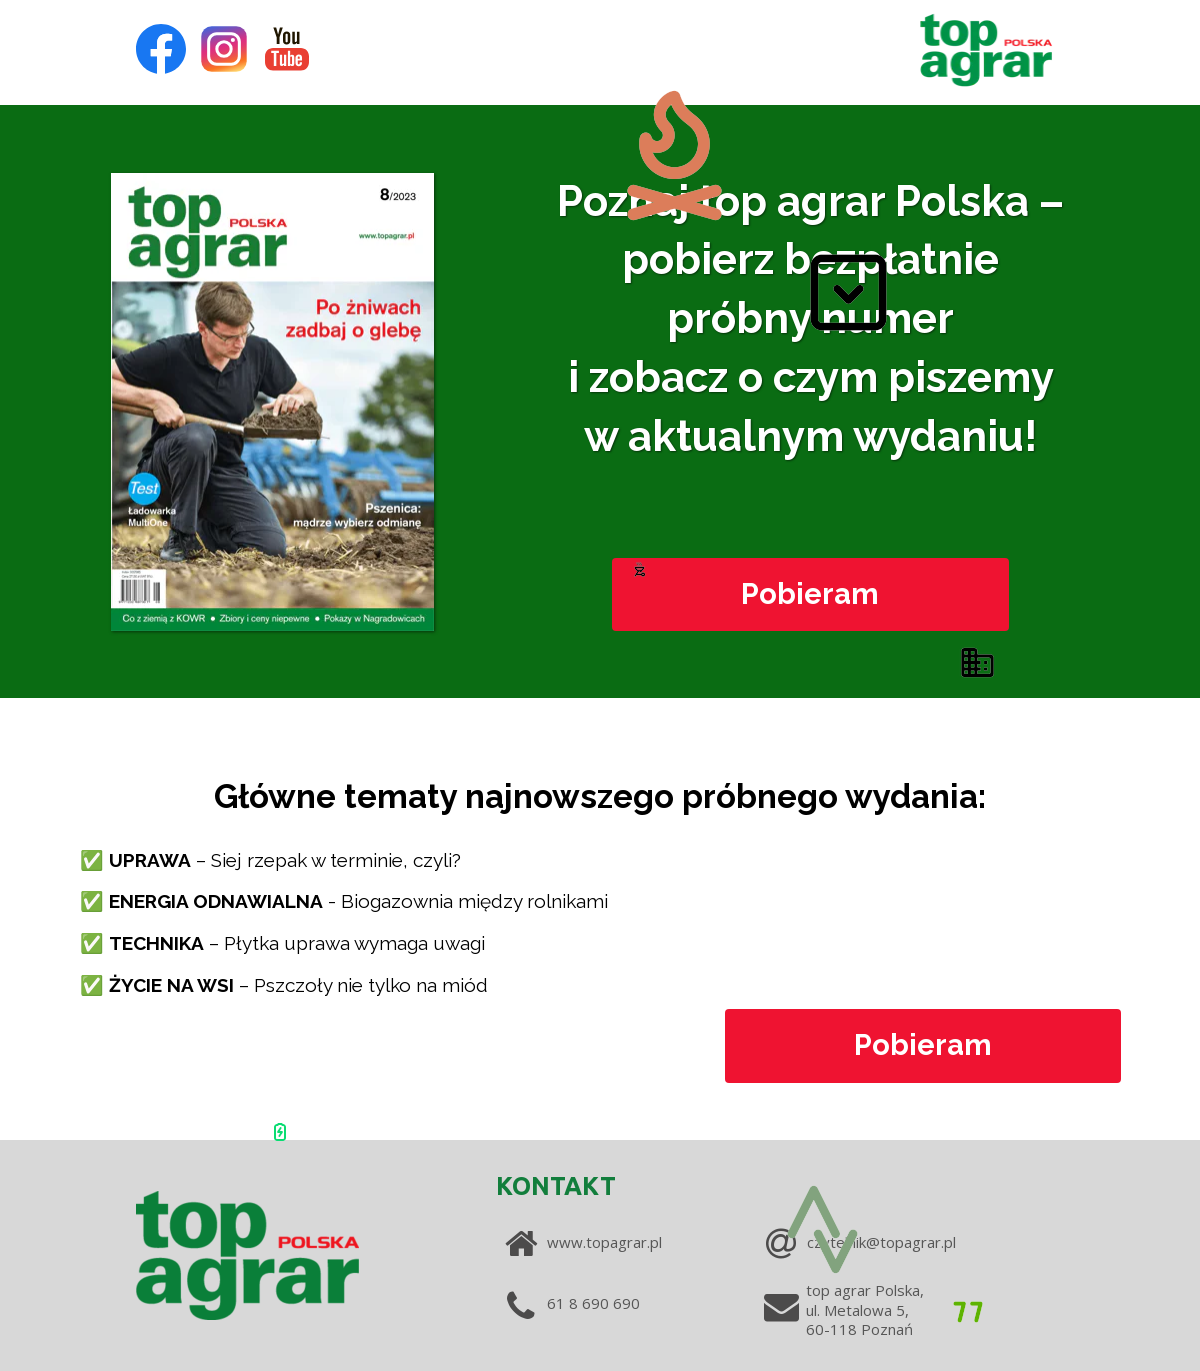  Describe the element at coordinates (674, 155) in the screenshot. I see `start a campfire or outdoor activity mode` at that location.